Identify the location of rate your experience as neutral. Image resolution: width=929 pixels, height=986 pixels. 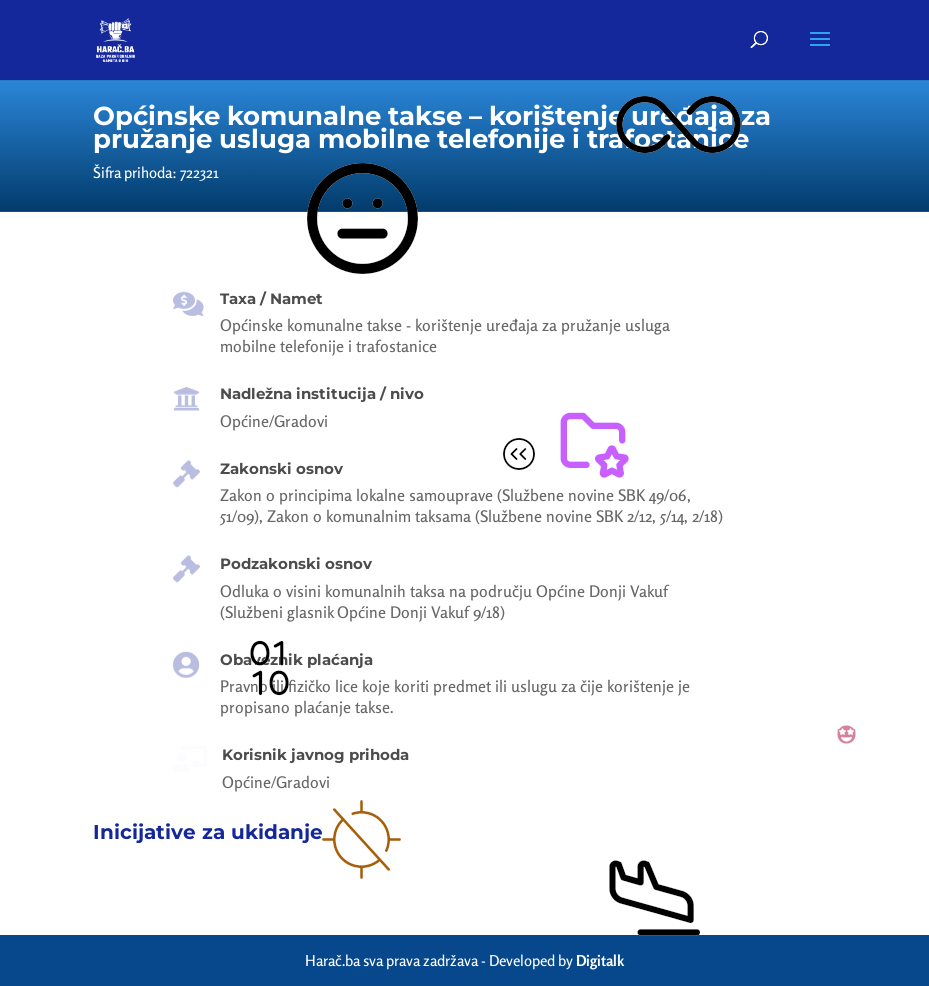
(362, 218).